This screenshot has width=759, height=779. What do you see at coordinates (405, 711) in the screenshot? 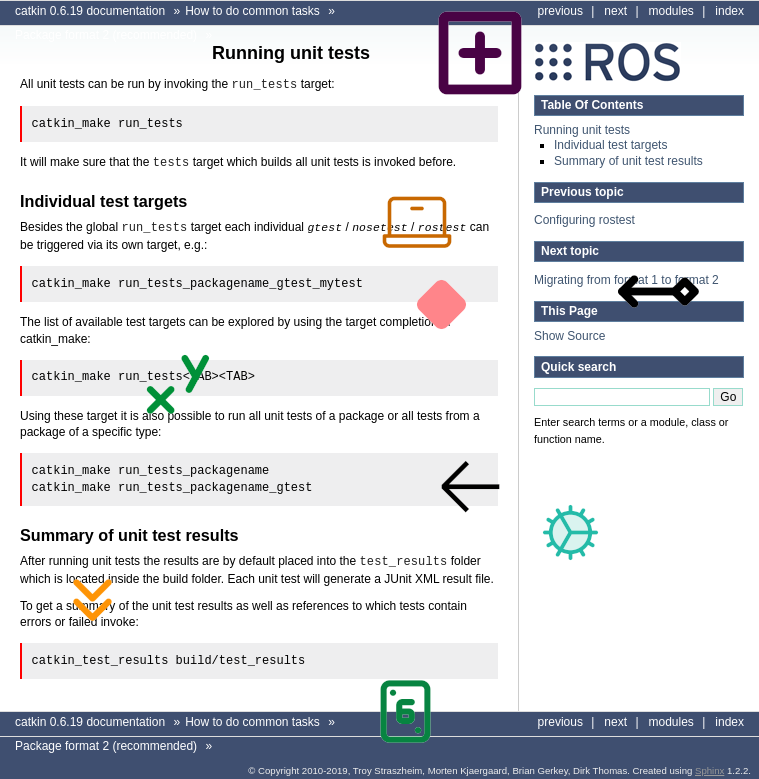
I see `playing card with value six` at bounding box center [405, 711].